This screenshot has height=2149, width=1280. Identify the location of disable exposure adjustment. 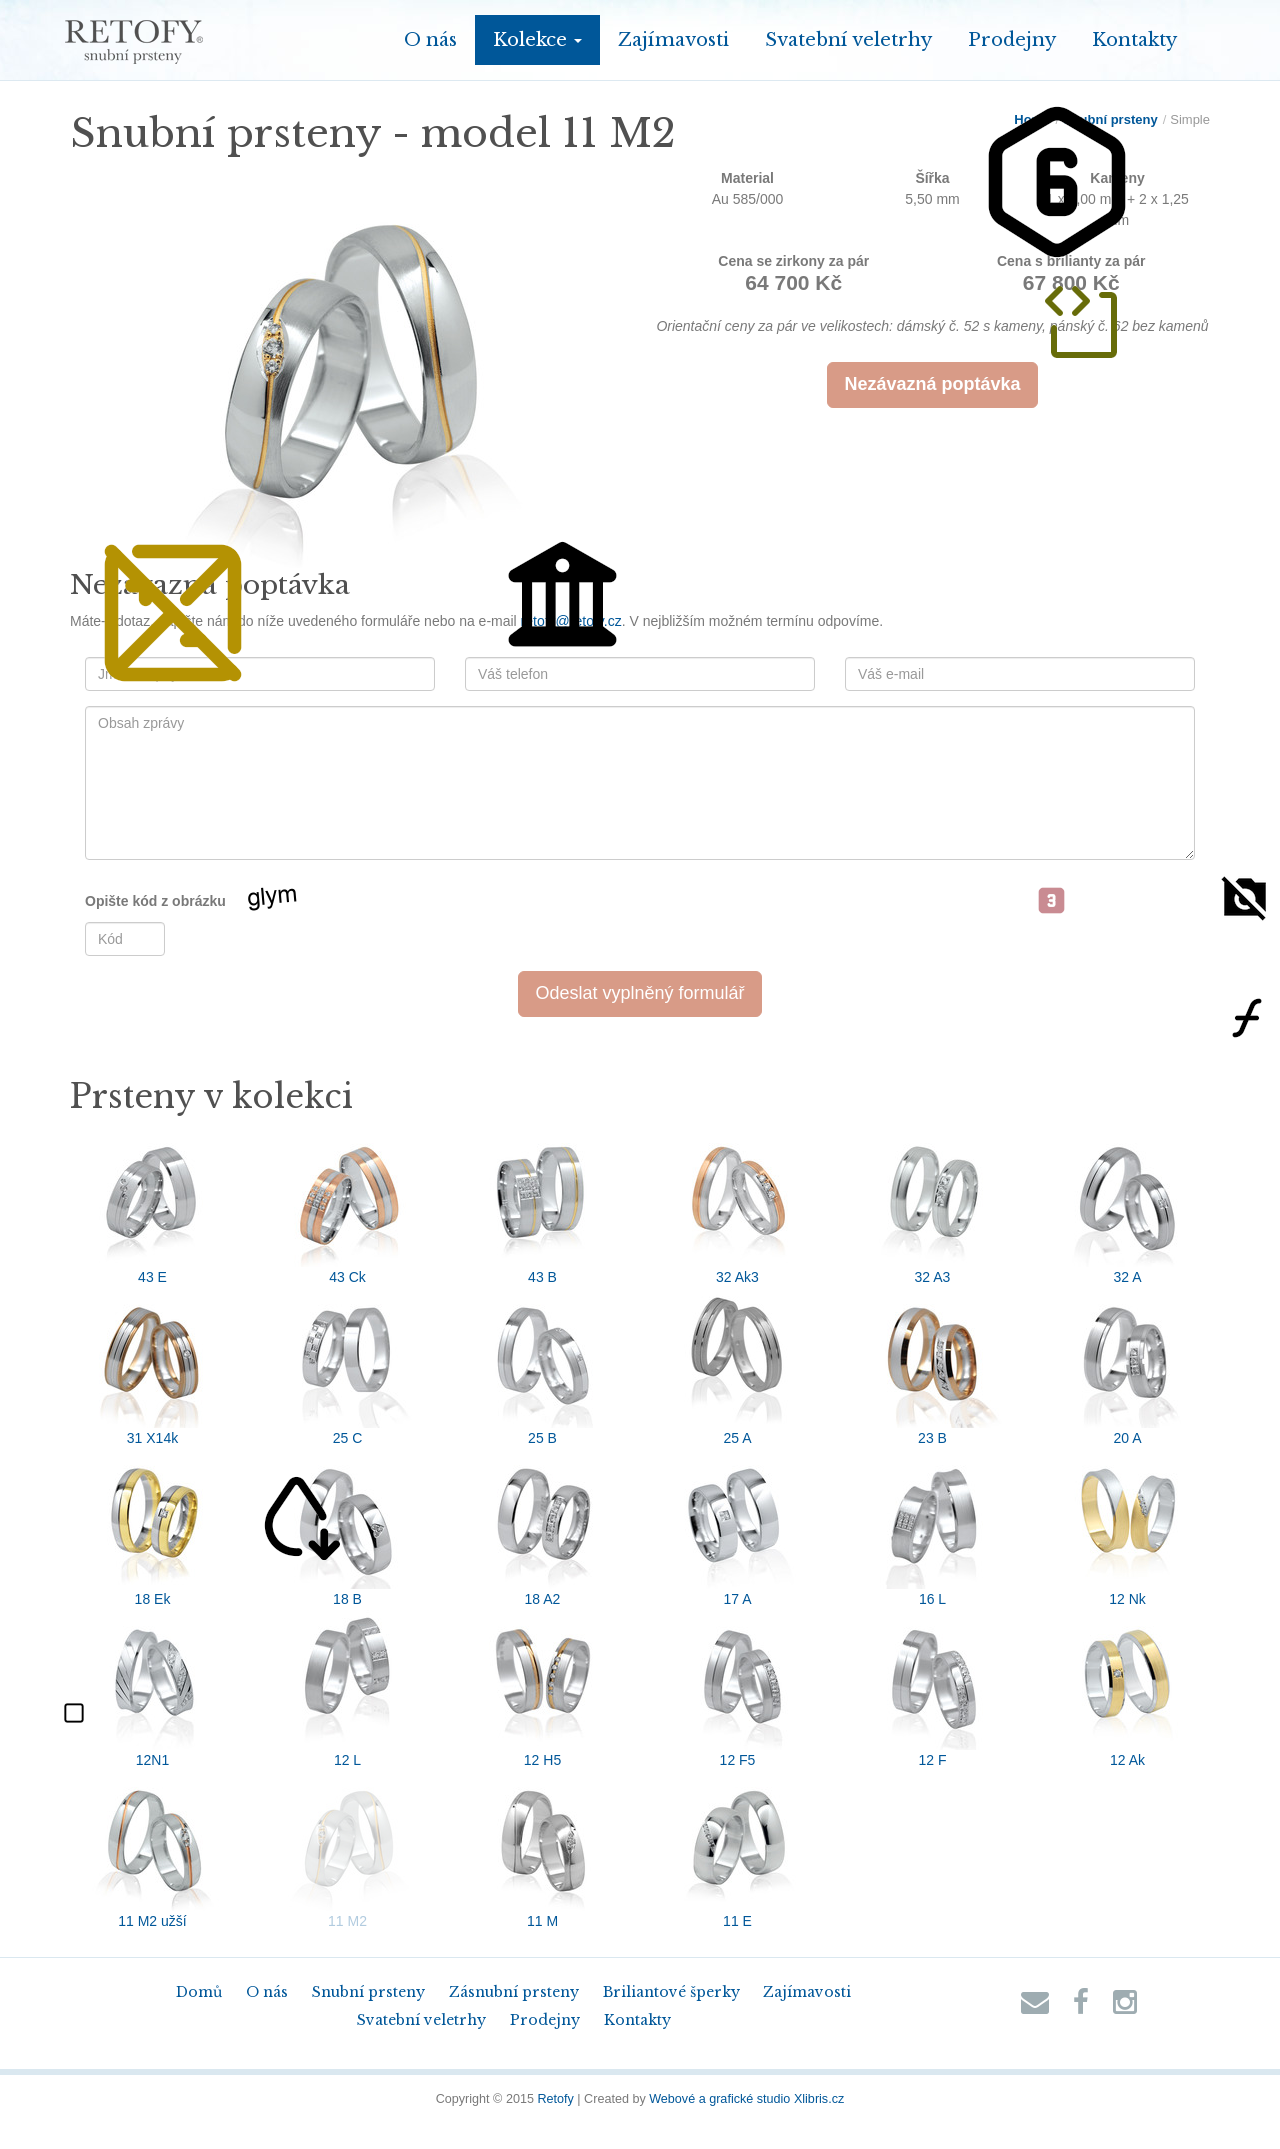
(173, 613).